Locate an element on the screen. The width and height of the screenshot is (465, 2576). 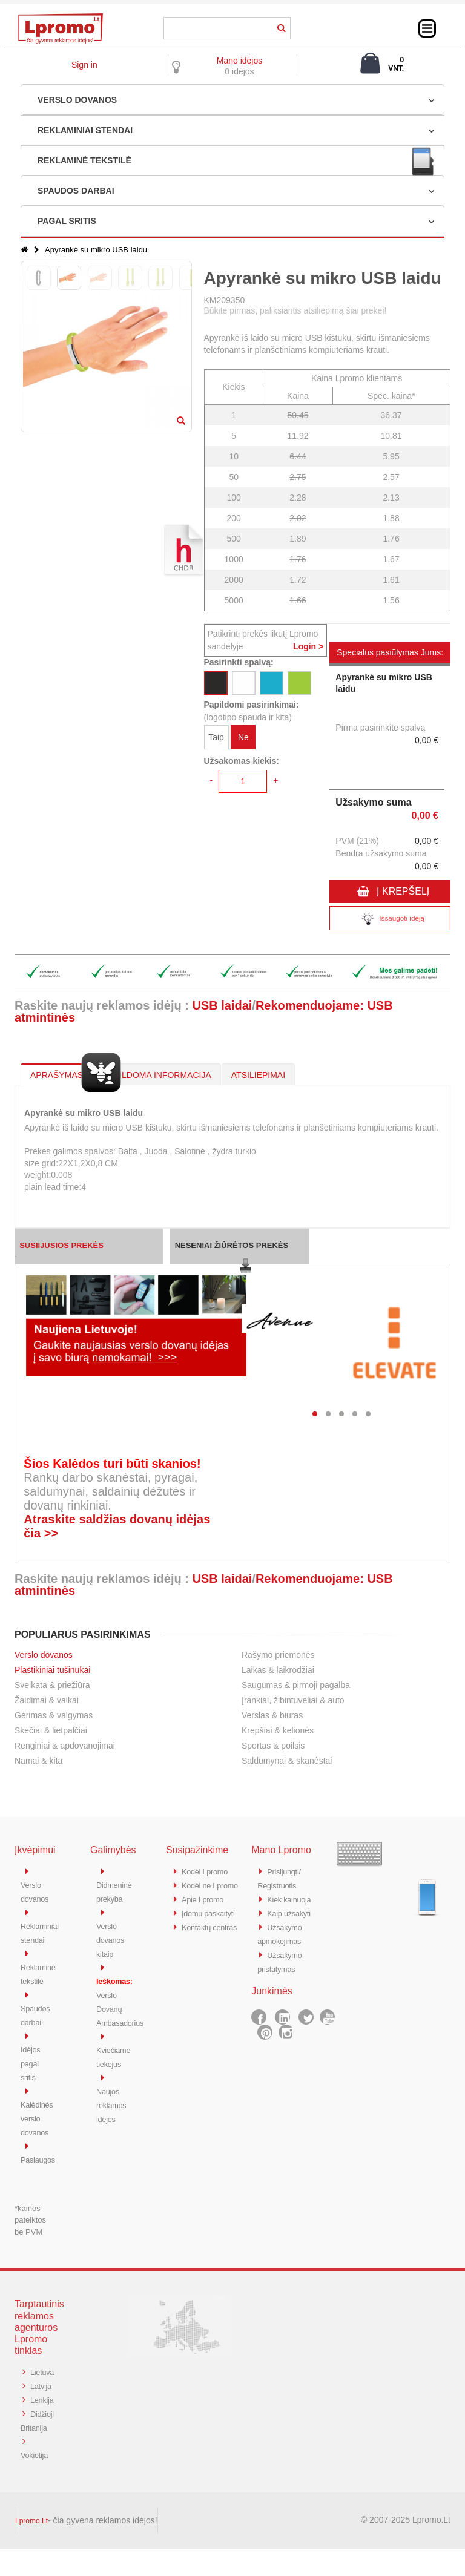
update firmware on connected accessories is located at coordinates (245, 1266).